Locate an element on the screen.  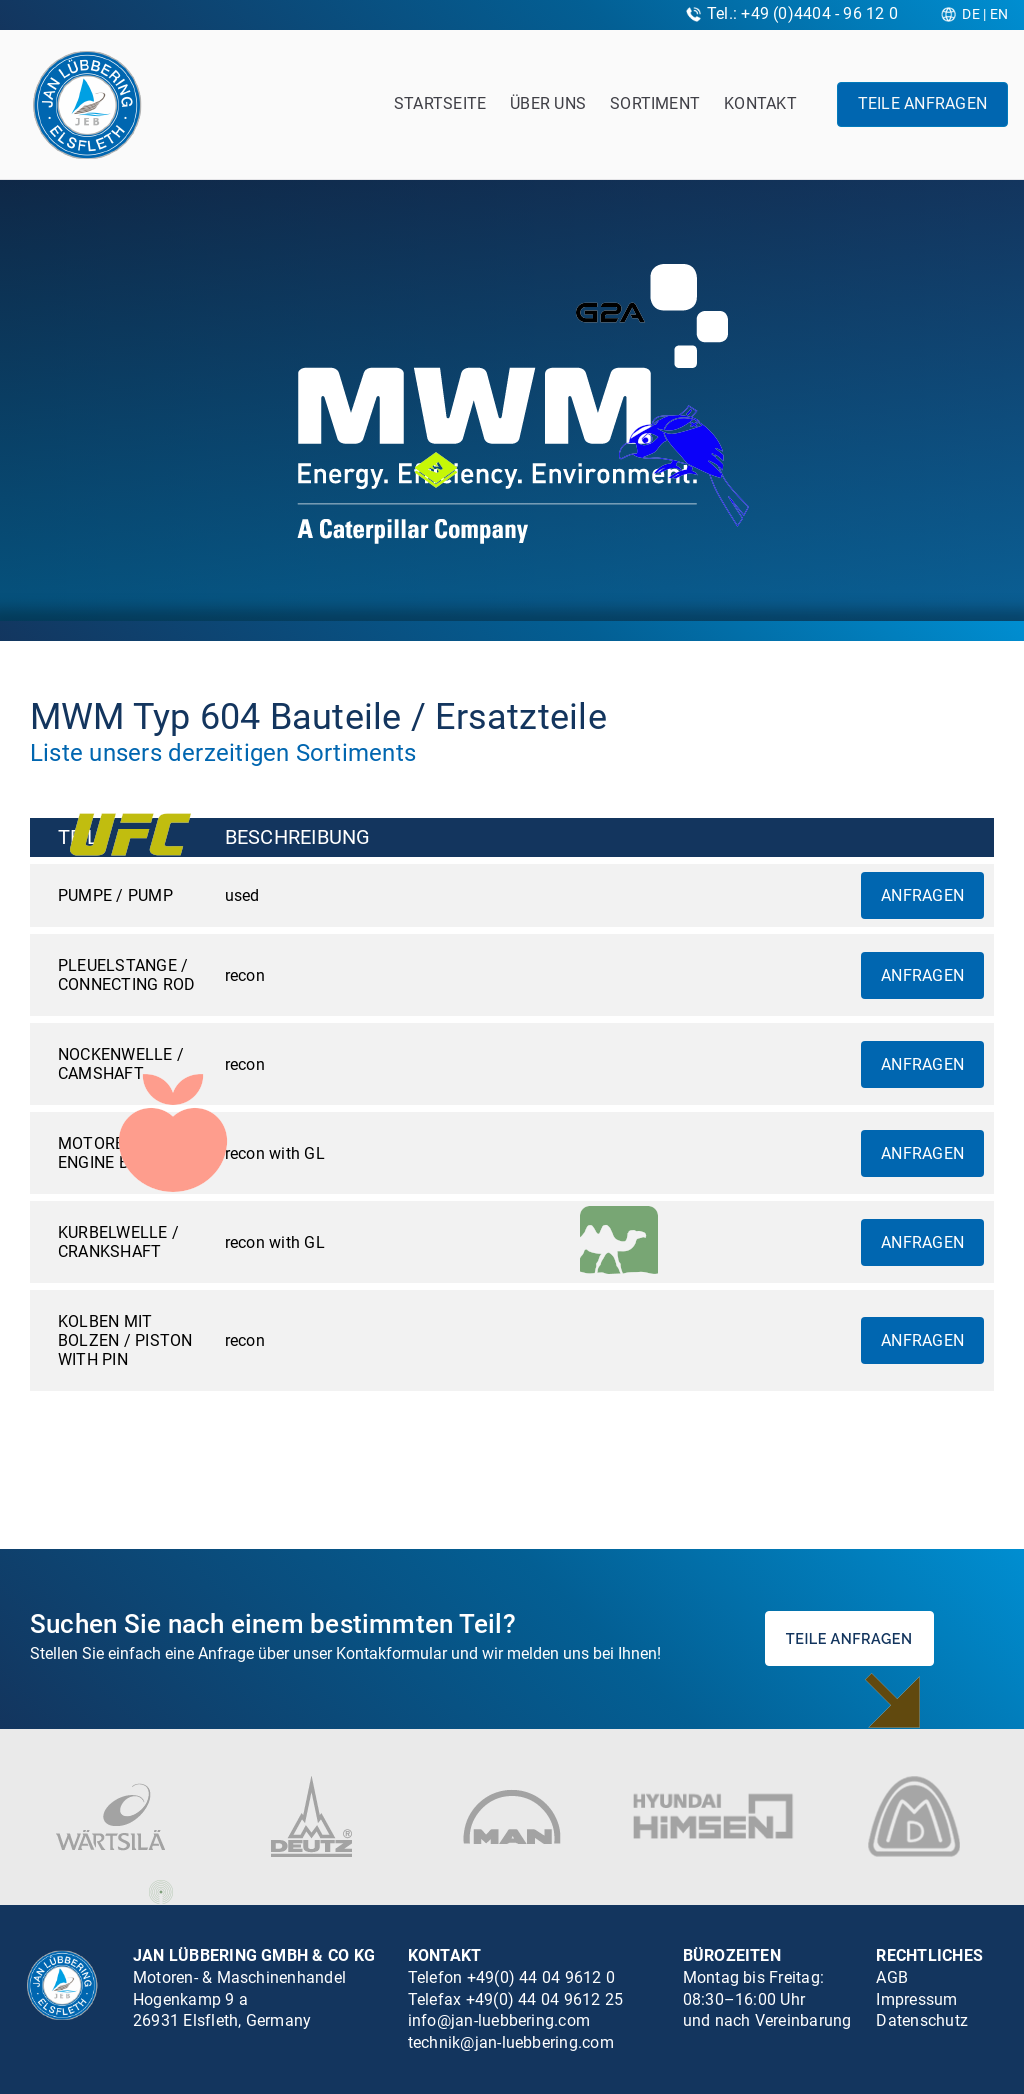
franprix grocery store app or website is located at coordinates (173, 1133).